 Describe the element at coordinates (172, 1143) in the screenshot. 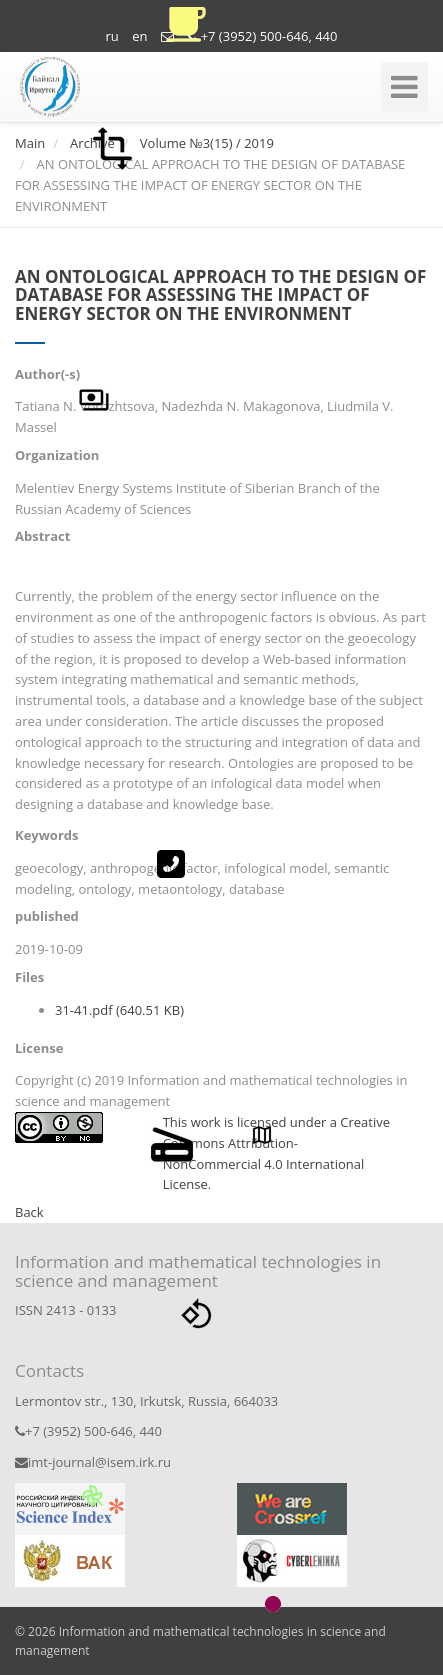

I see `scan a document` at that location.